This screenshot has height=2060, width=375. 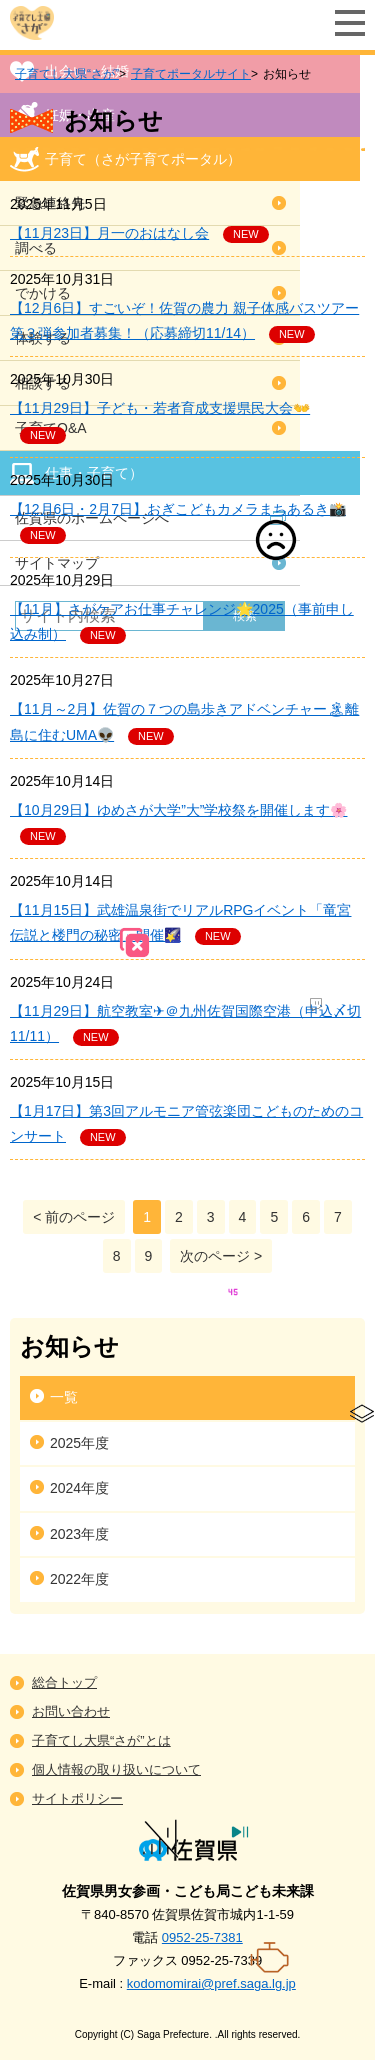 I want to click on no cellular signal available, so click(x=161, y=1839).